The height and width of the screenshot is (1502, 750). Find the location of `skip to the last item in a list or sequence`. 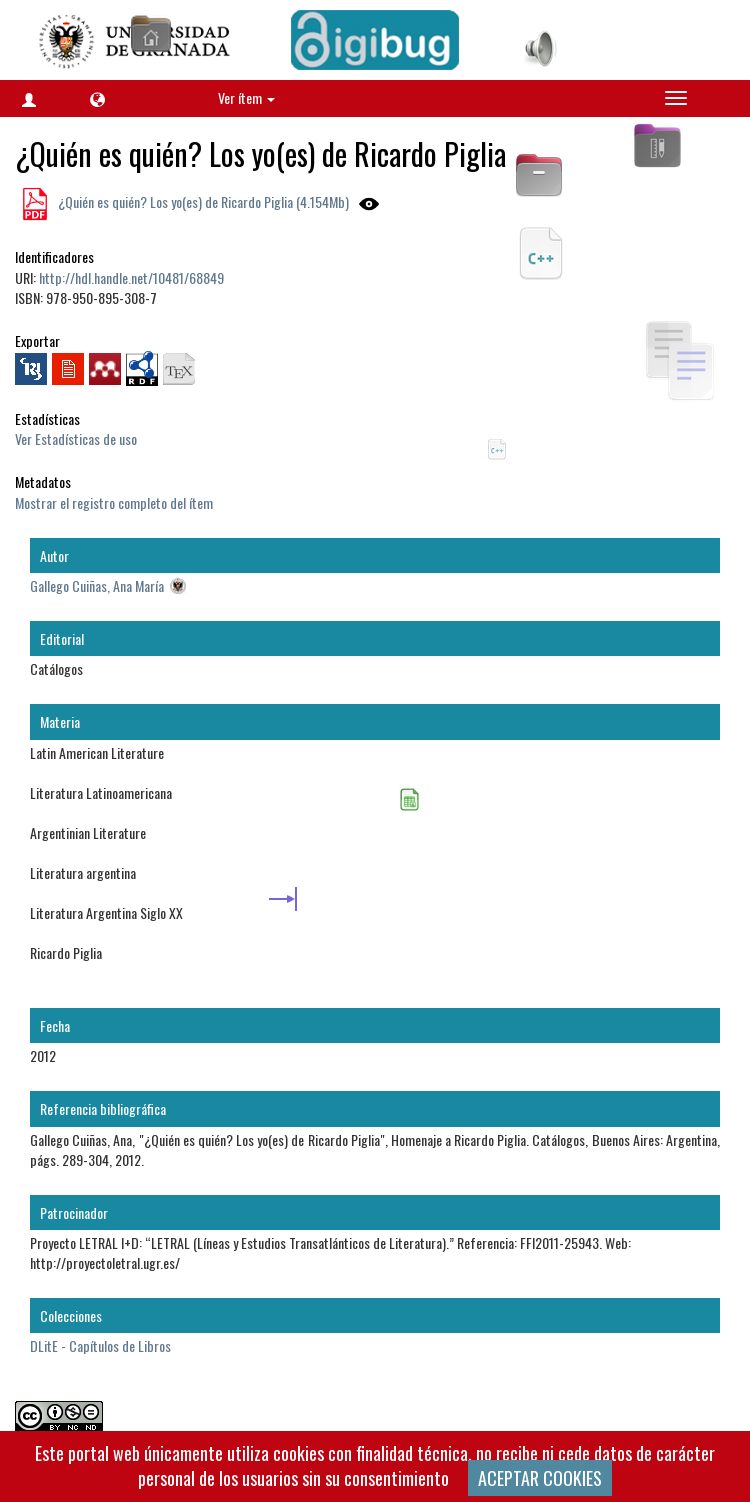

skip to the last item in a list or sequence is located at coordinates (283, 899).